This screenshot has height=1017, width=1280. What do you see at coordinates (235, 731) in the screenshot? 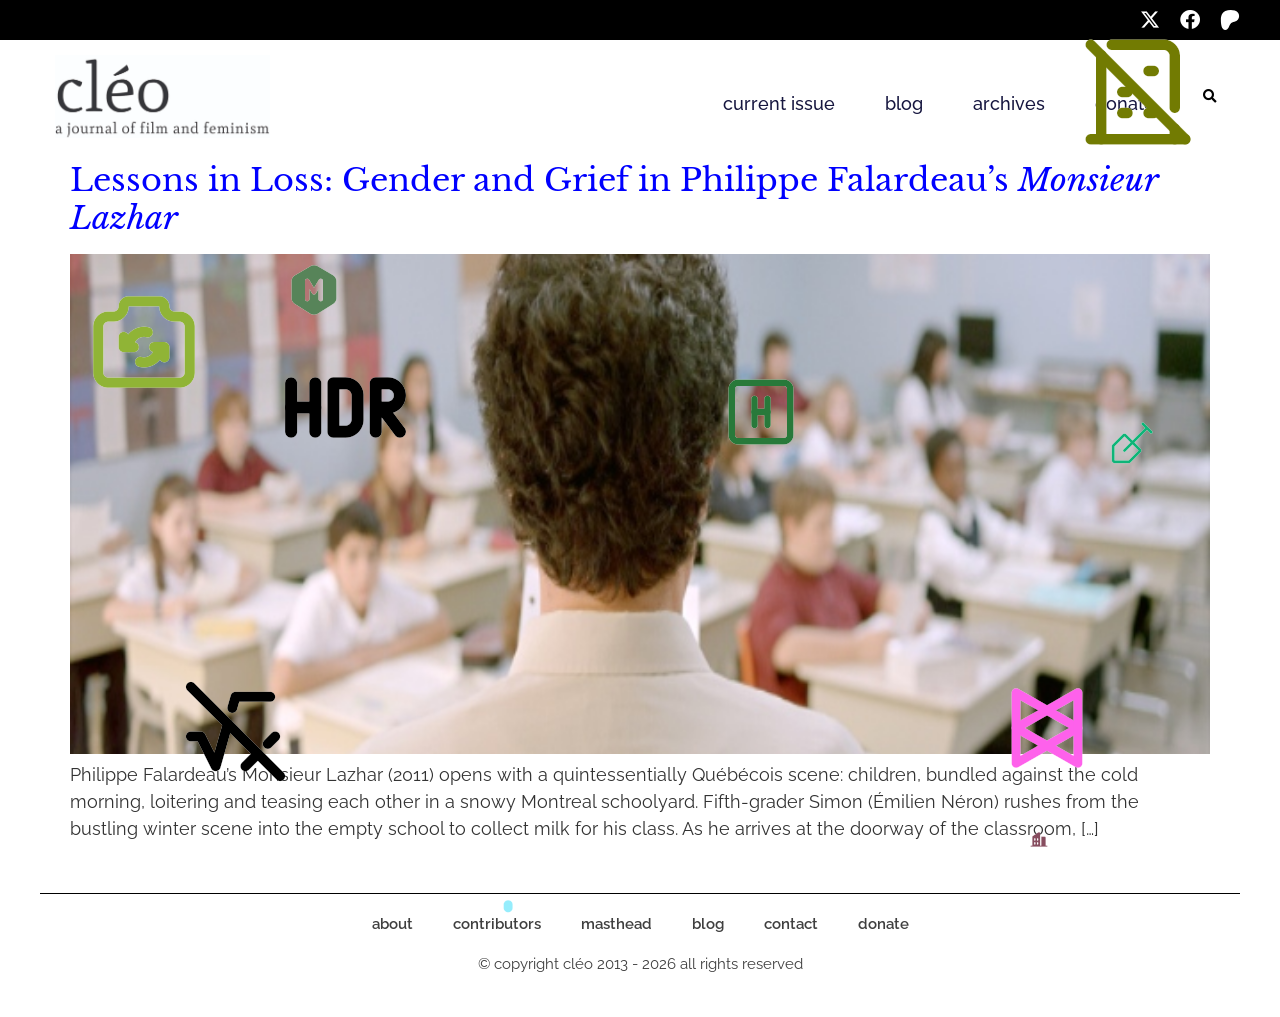
I see `disable math mode or calculations` at bounding box center [235, 731].